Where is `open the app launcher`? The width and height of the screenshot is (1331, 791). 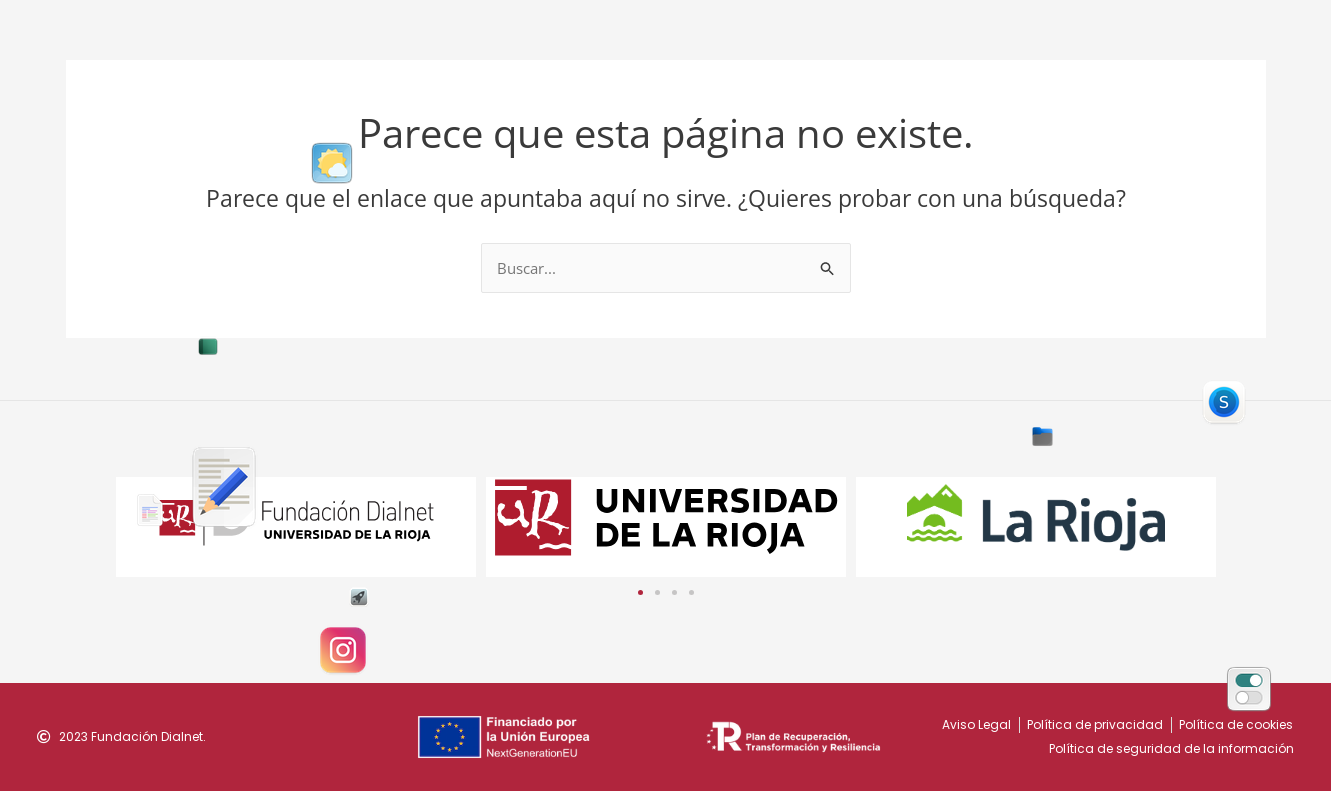
open the app launcher is located at coordinates (359, 597).